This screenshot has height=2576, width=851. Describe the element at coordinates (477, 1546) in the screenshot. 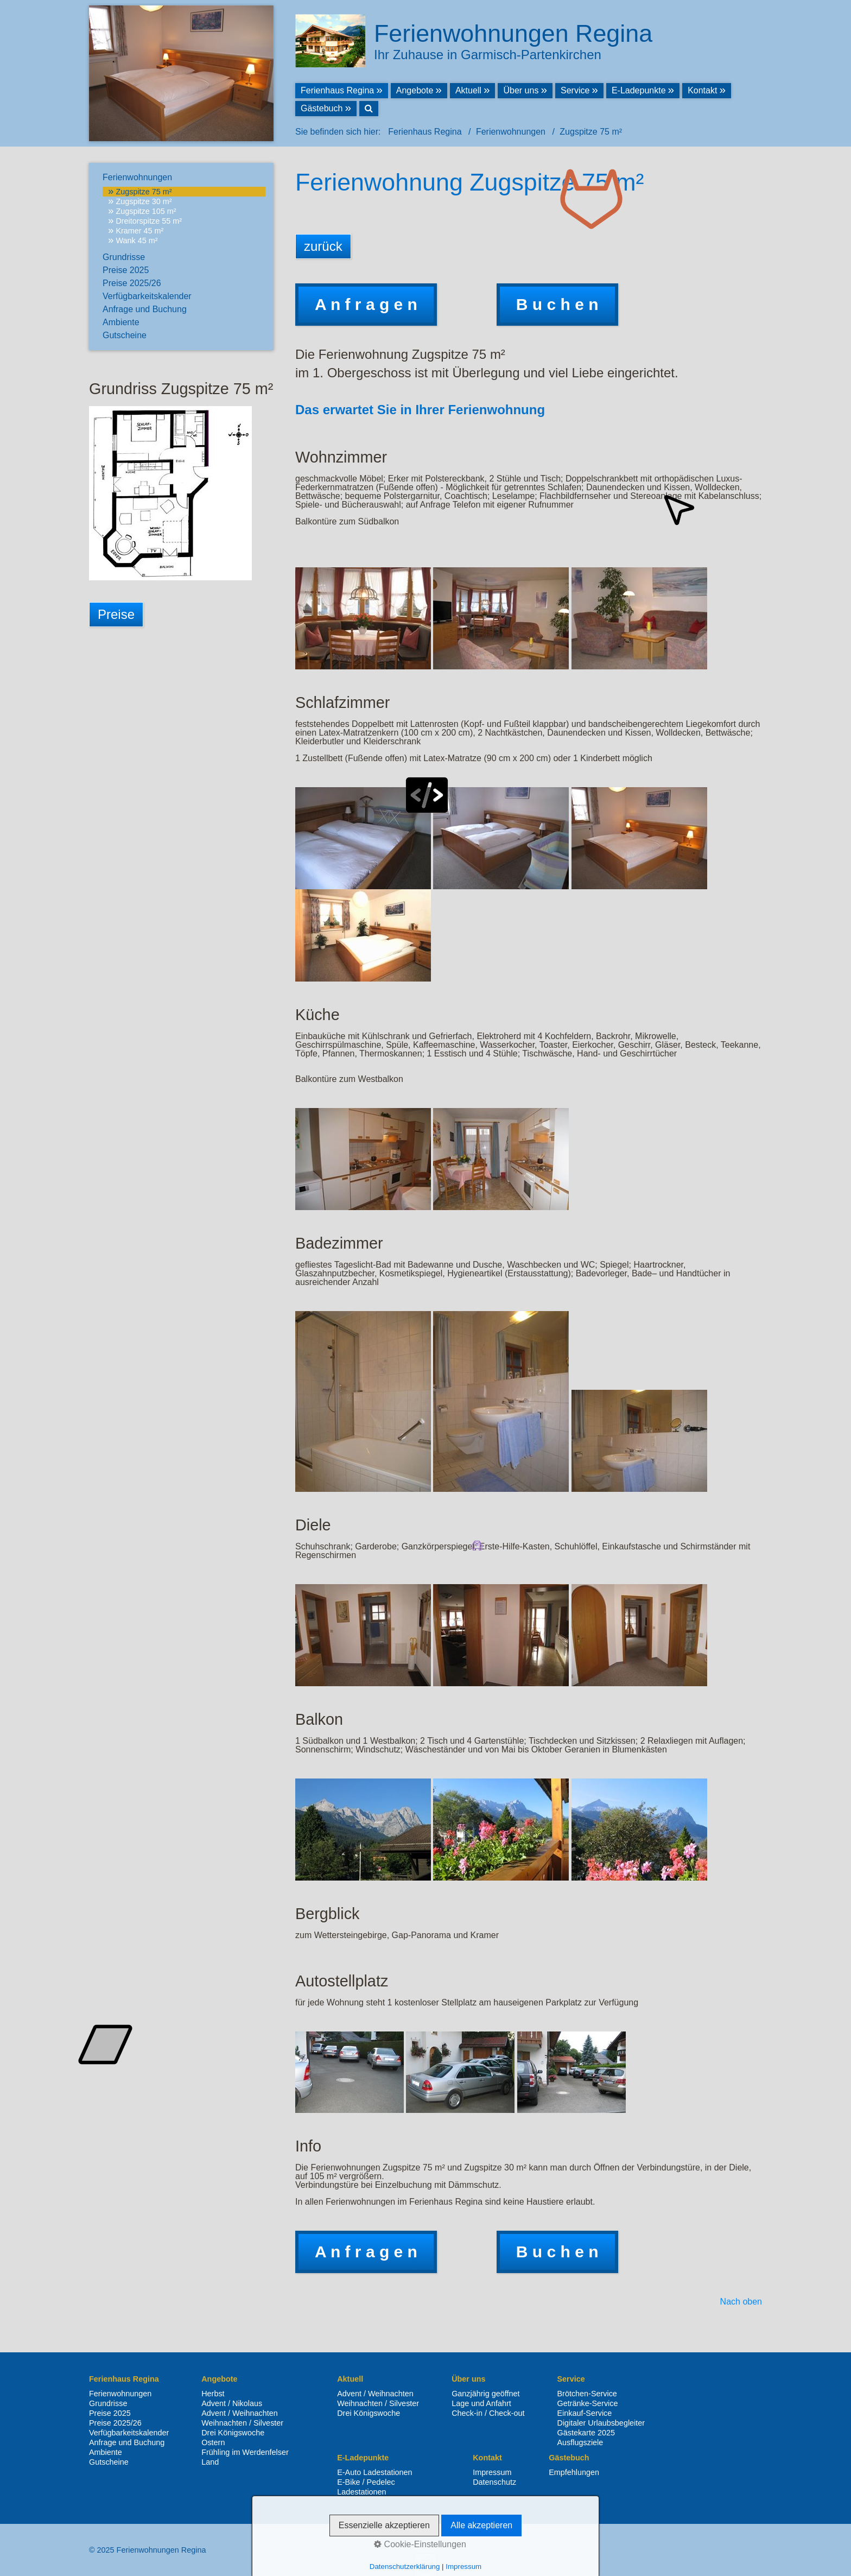

I see `browse clothing or apparel items` at that location.